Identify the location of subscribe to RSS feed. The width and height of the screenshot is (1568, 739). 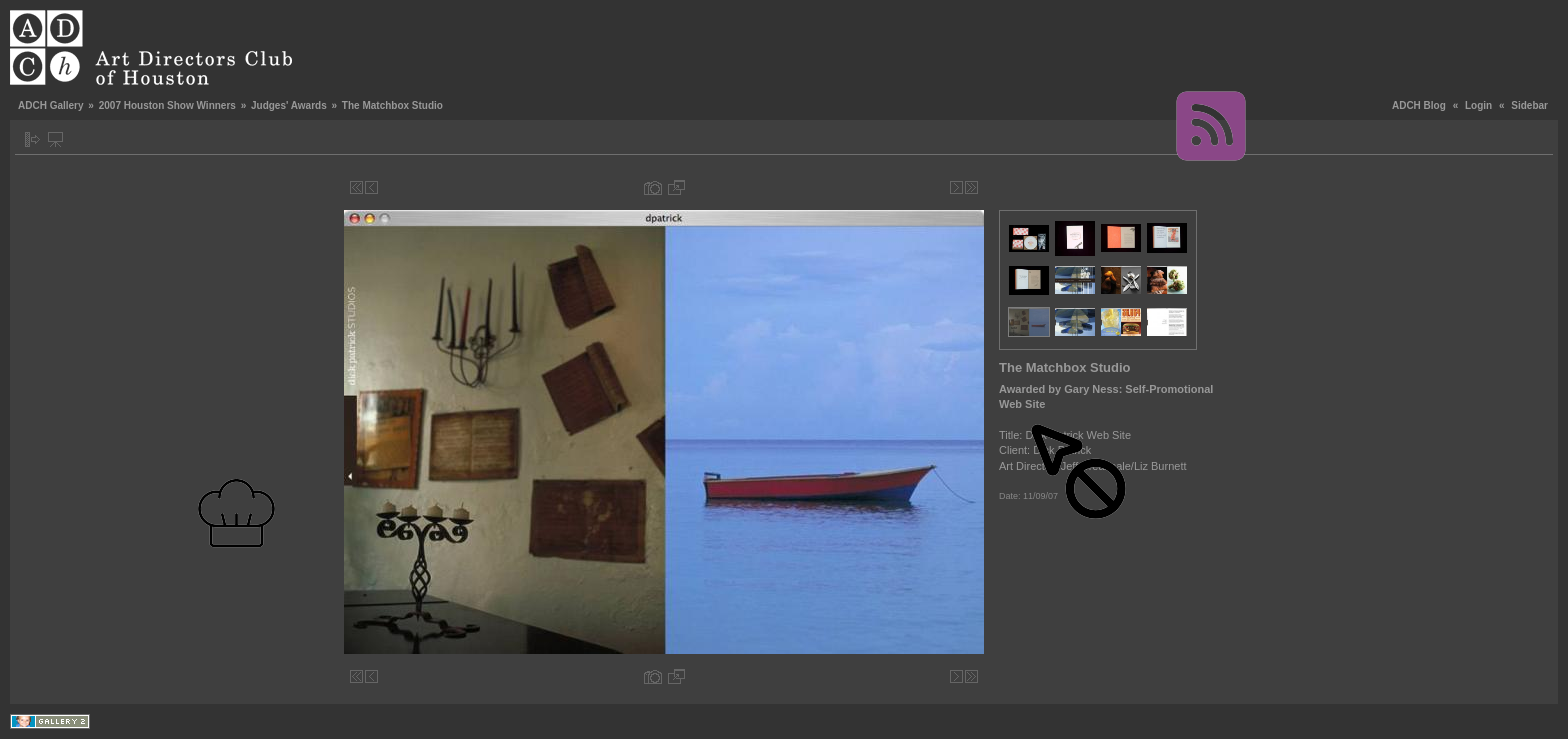
(1211, 126).